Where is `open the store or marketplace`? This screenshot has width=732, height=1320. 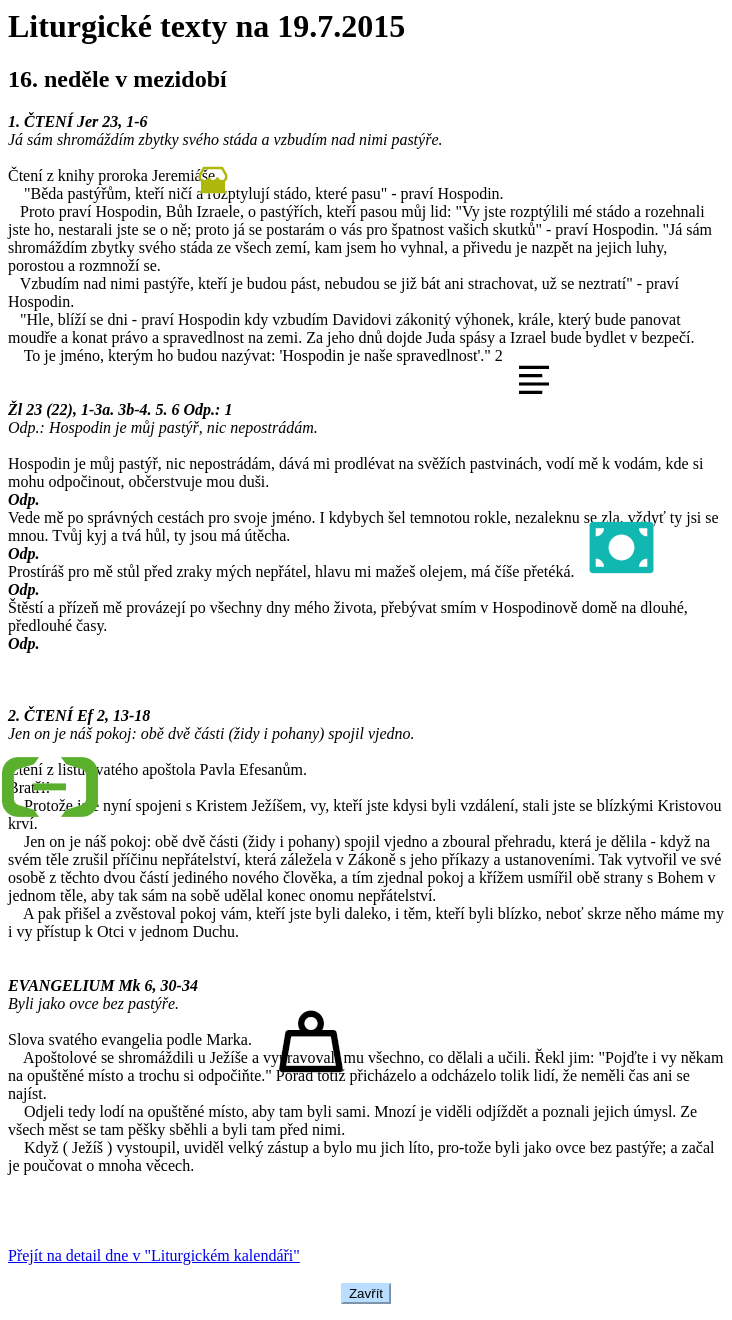 open the store or marketplace is located at coordinates (213, 180).